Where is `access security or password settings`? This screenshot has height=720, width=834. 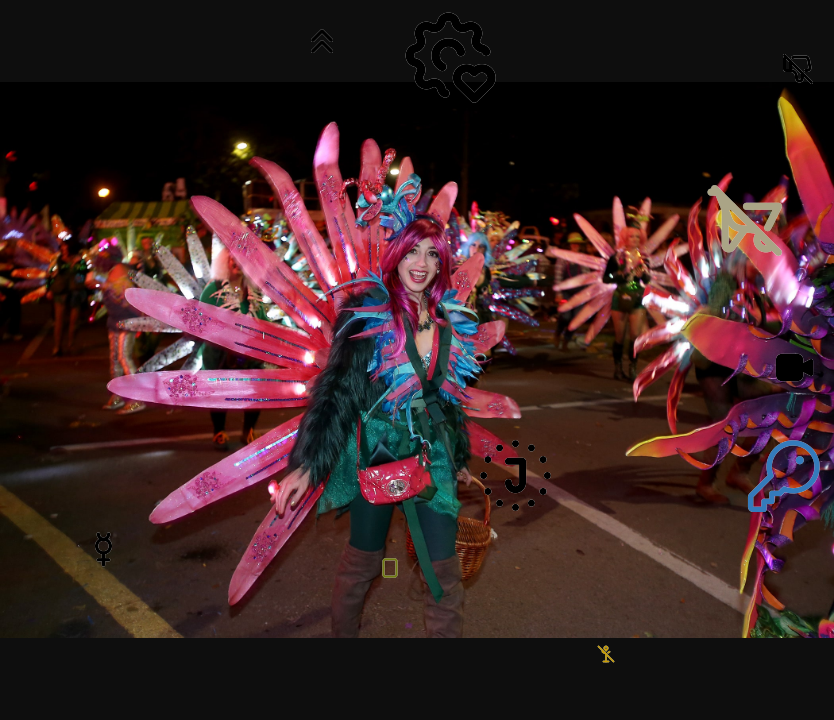 access security or password settings is located at coordinates (782, 477).